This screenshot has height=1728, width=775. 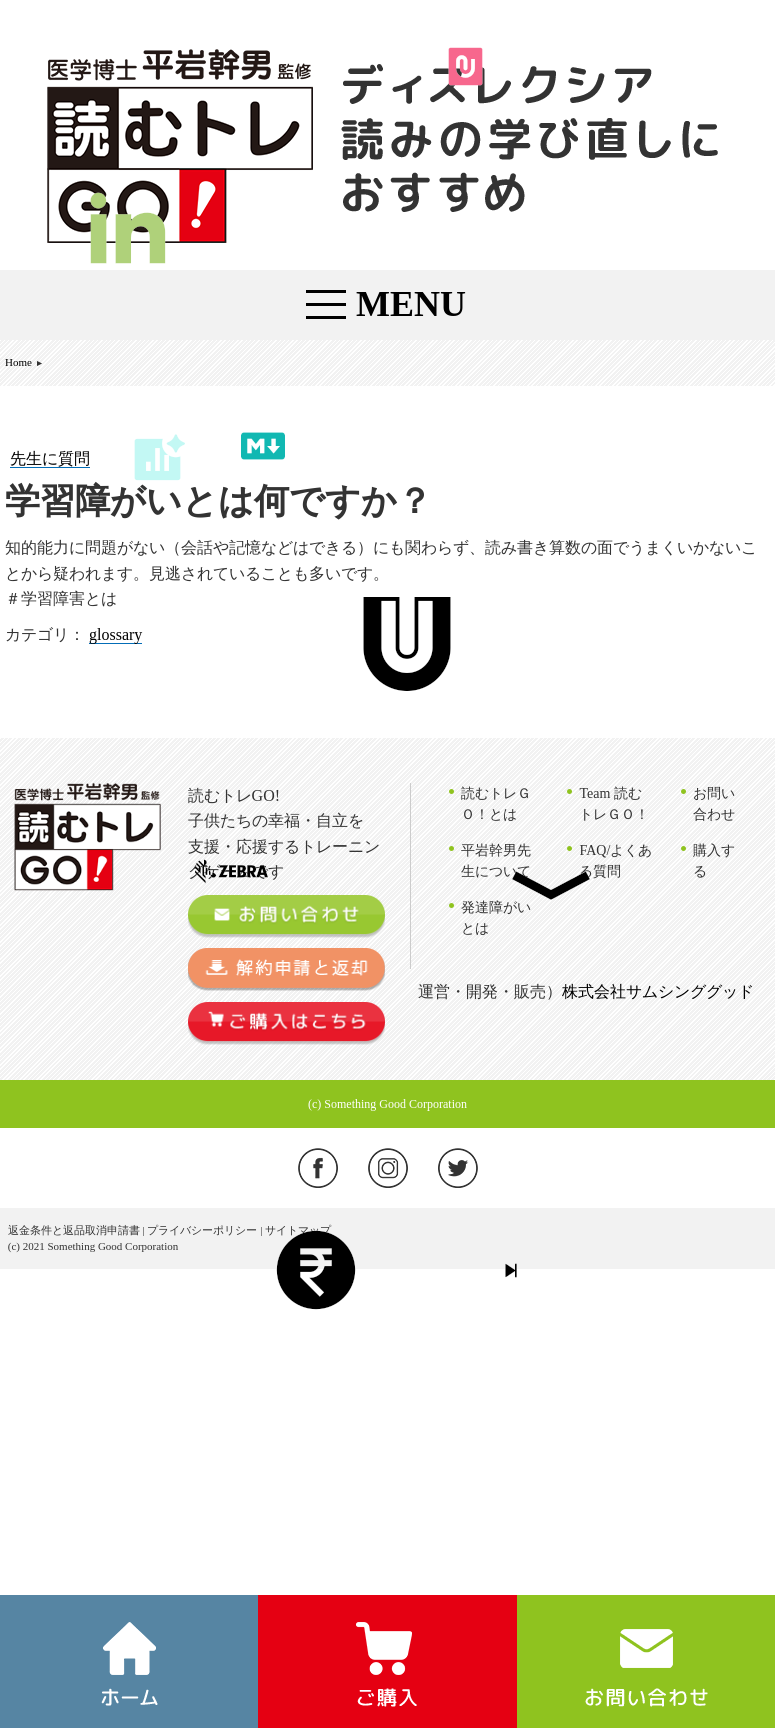 I want to click on view balance in Indian rupees, so click(x=316, y=1270).